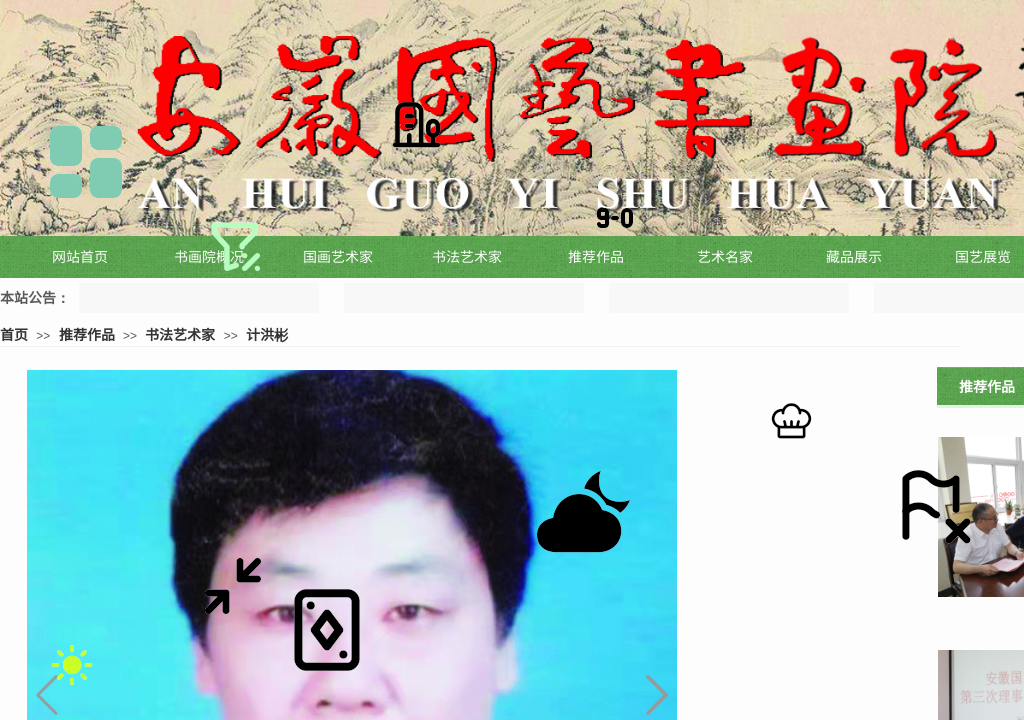  I want to click on sort items in descending numerical order, so click(615, 218).